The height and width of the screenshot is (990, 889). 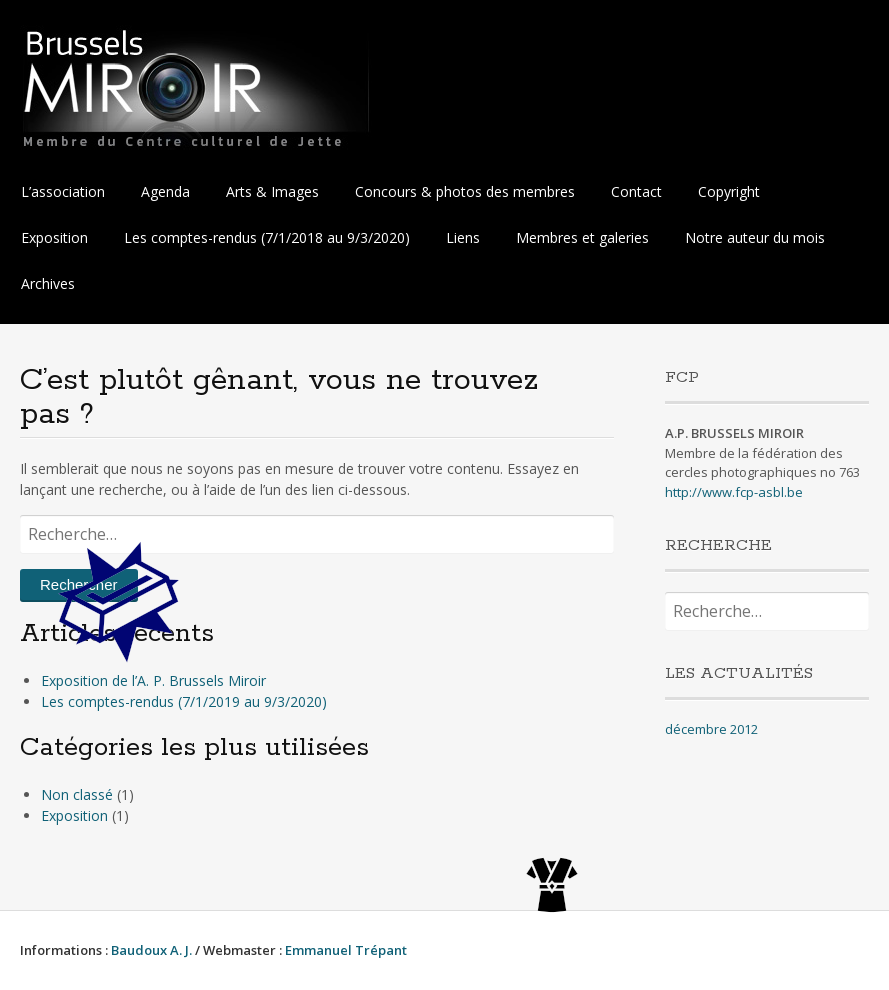 What do you see at coordinates (552, 885) in the screenshot?
I see `select ninja armor equipment` at bounding box center [552, 885].